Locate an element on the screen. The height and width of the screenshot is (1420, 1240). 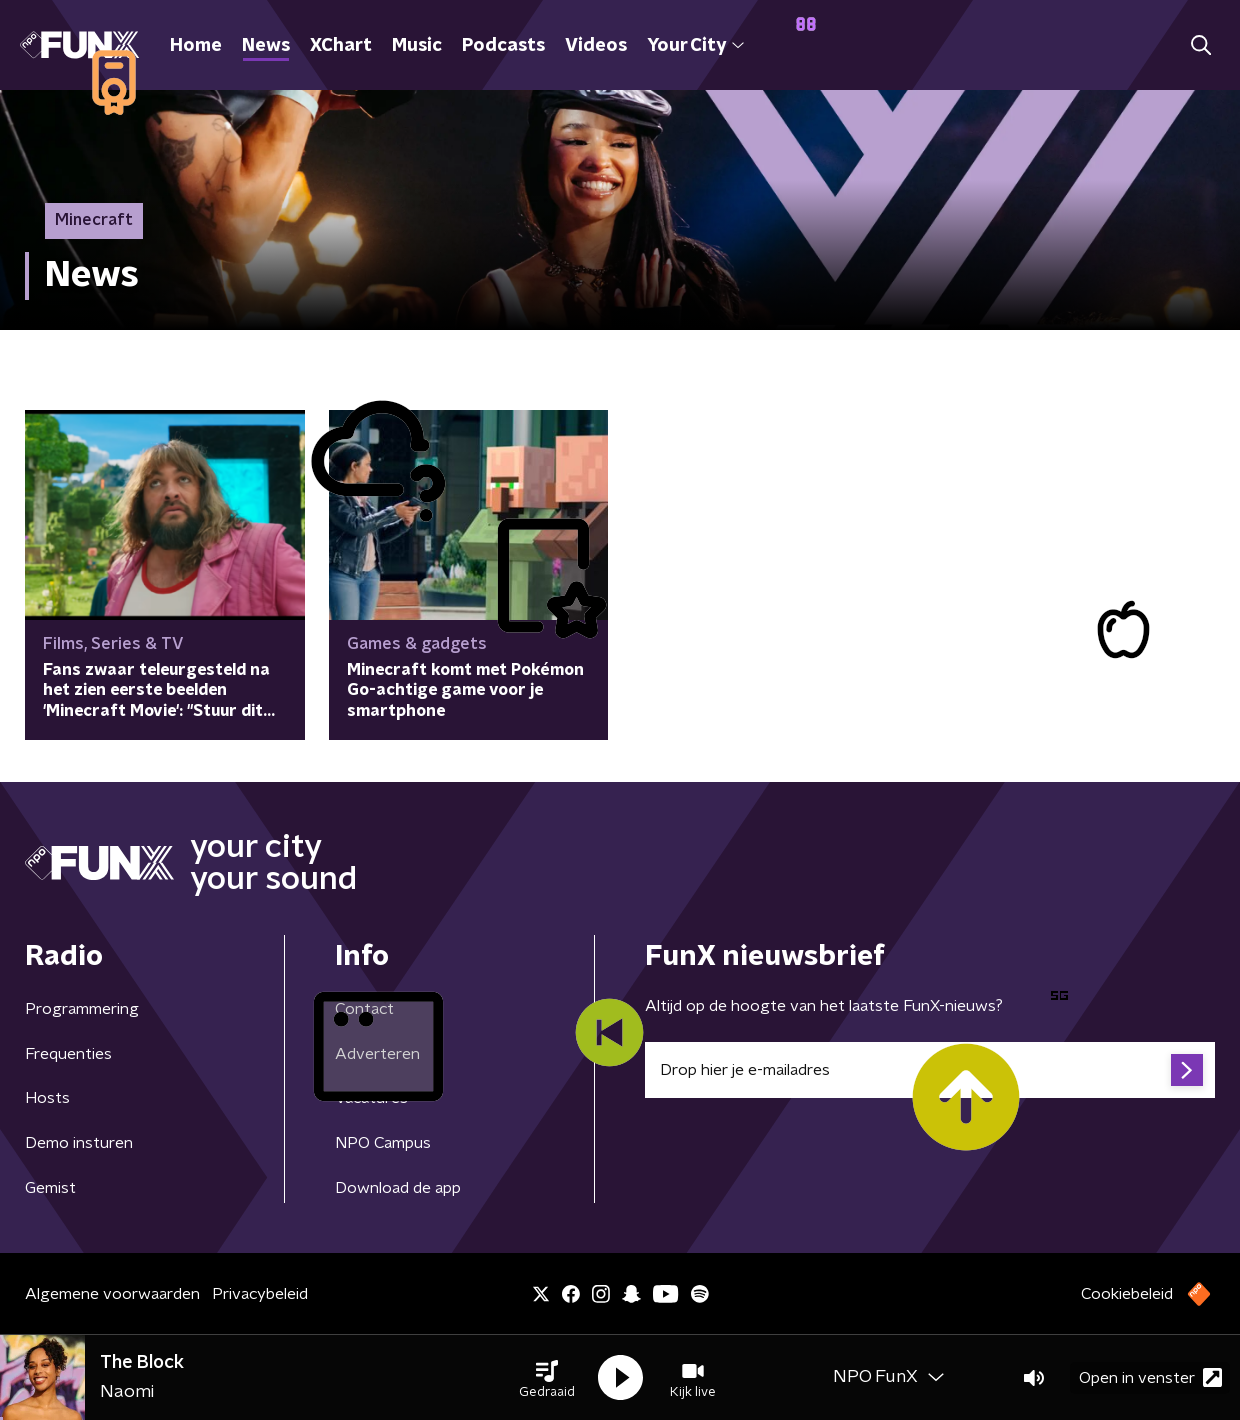
access health or nutrition tracking features is located at coordinates (1123, 629).